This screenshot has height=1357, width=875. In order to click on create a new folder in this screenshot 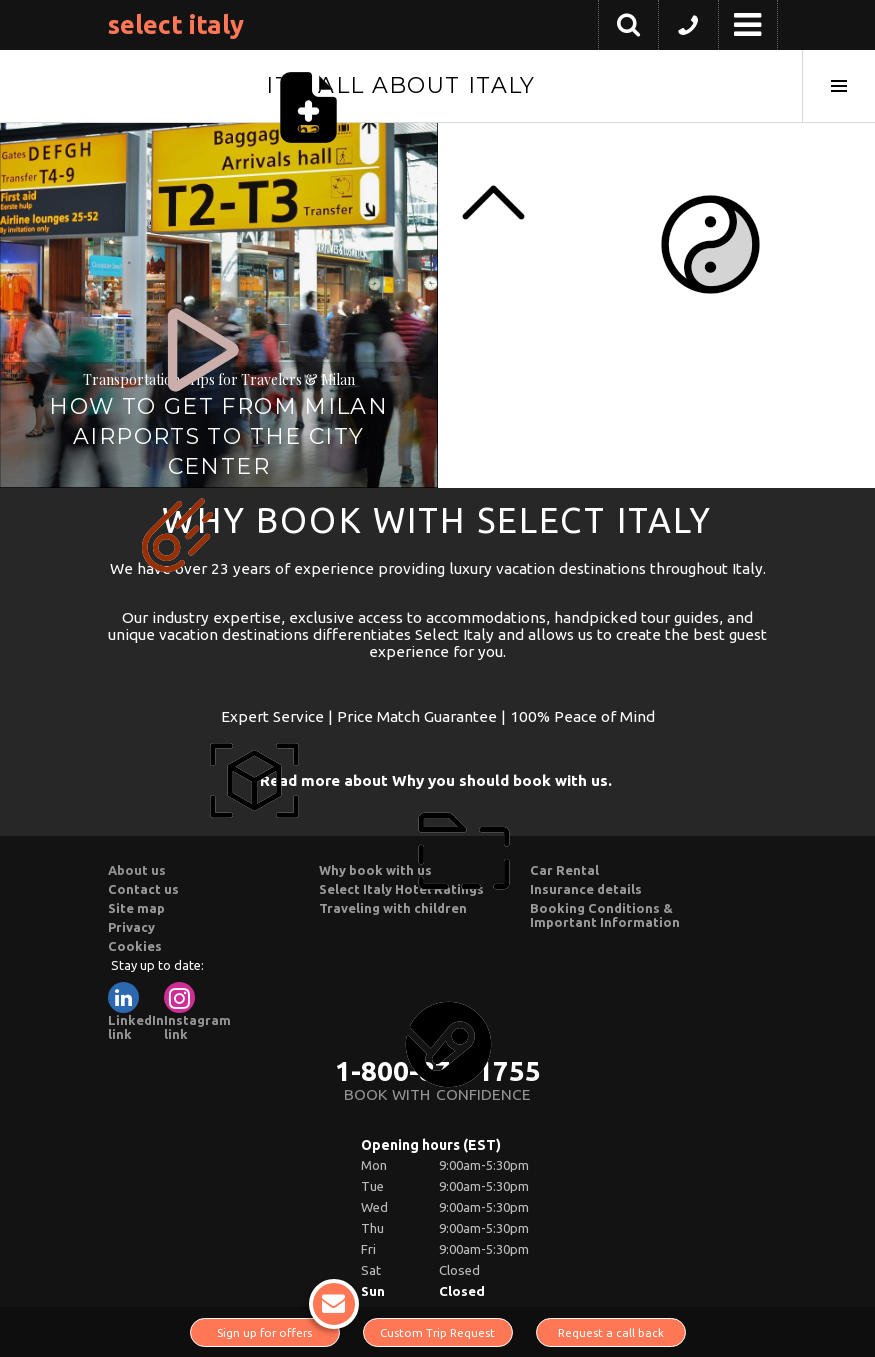, I will do `click(464, 851)`.